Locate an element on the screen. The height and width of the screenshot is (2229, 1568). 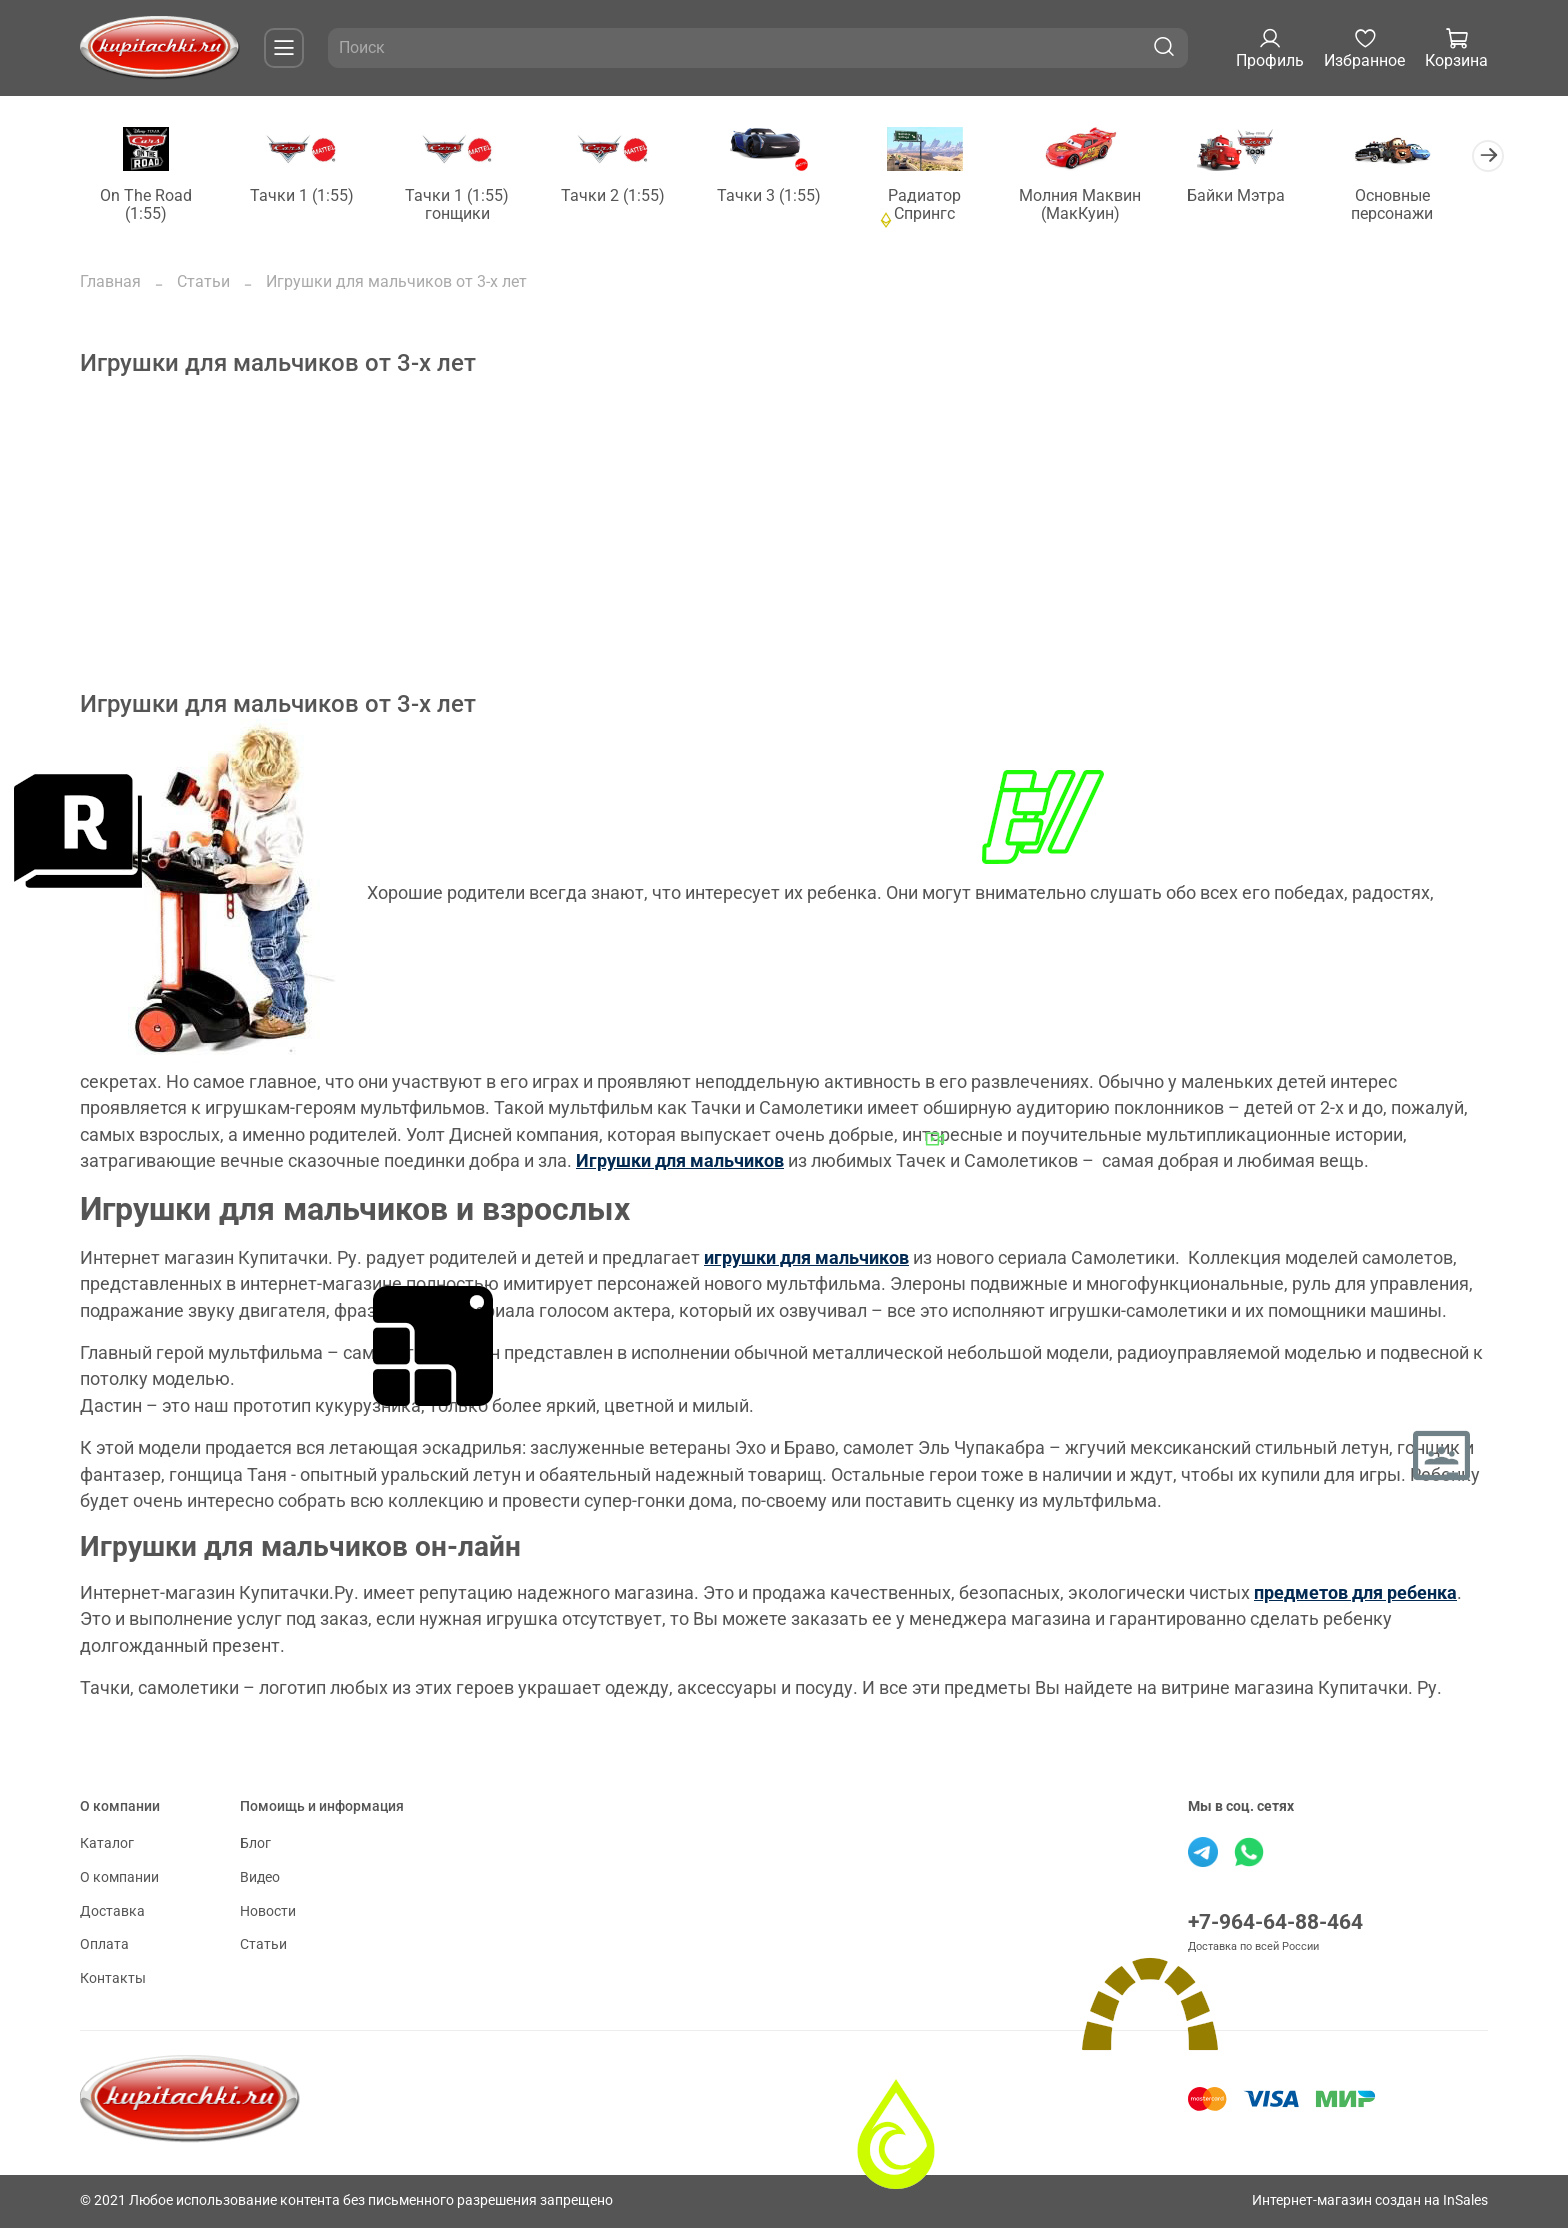
LVGL graphics library logo is located at coordinates (433, 1346).